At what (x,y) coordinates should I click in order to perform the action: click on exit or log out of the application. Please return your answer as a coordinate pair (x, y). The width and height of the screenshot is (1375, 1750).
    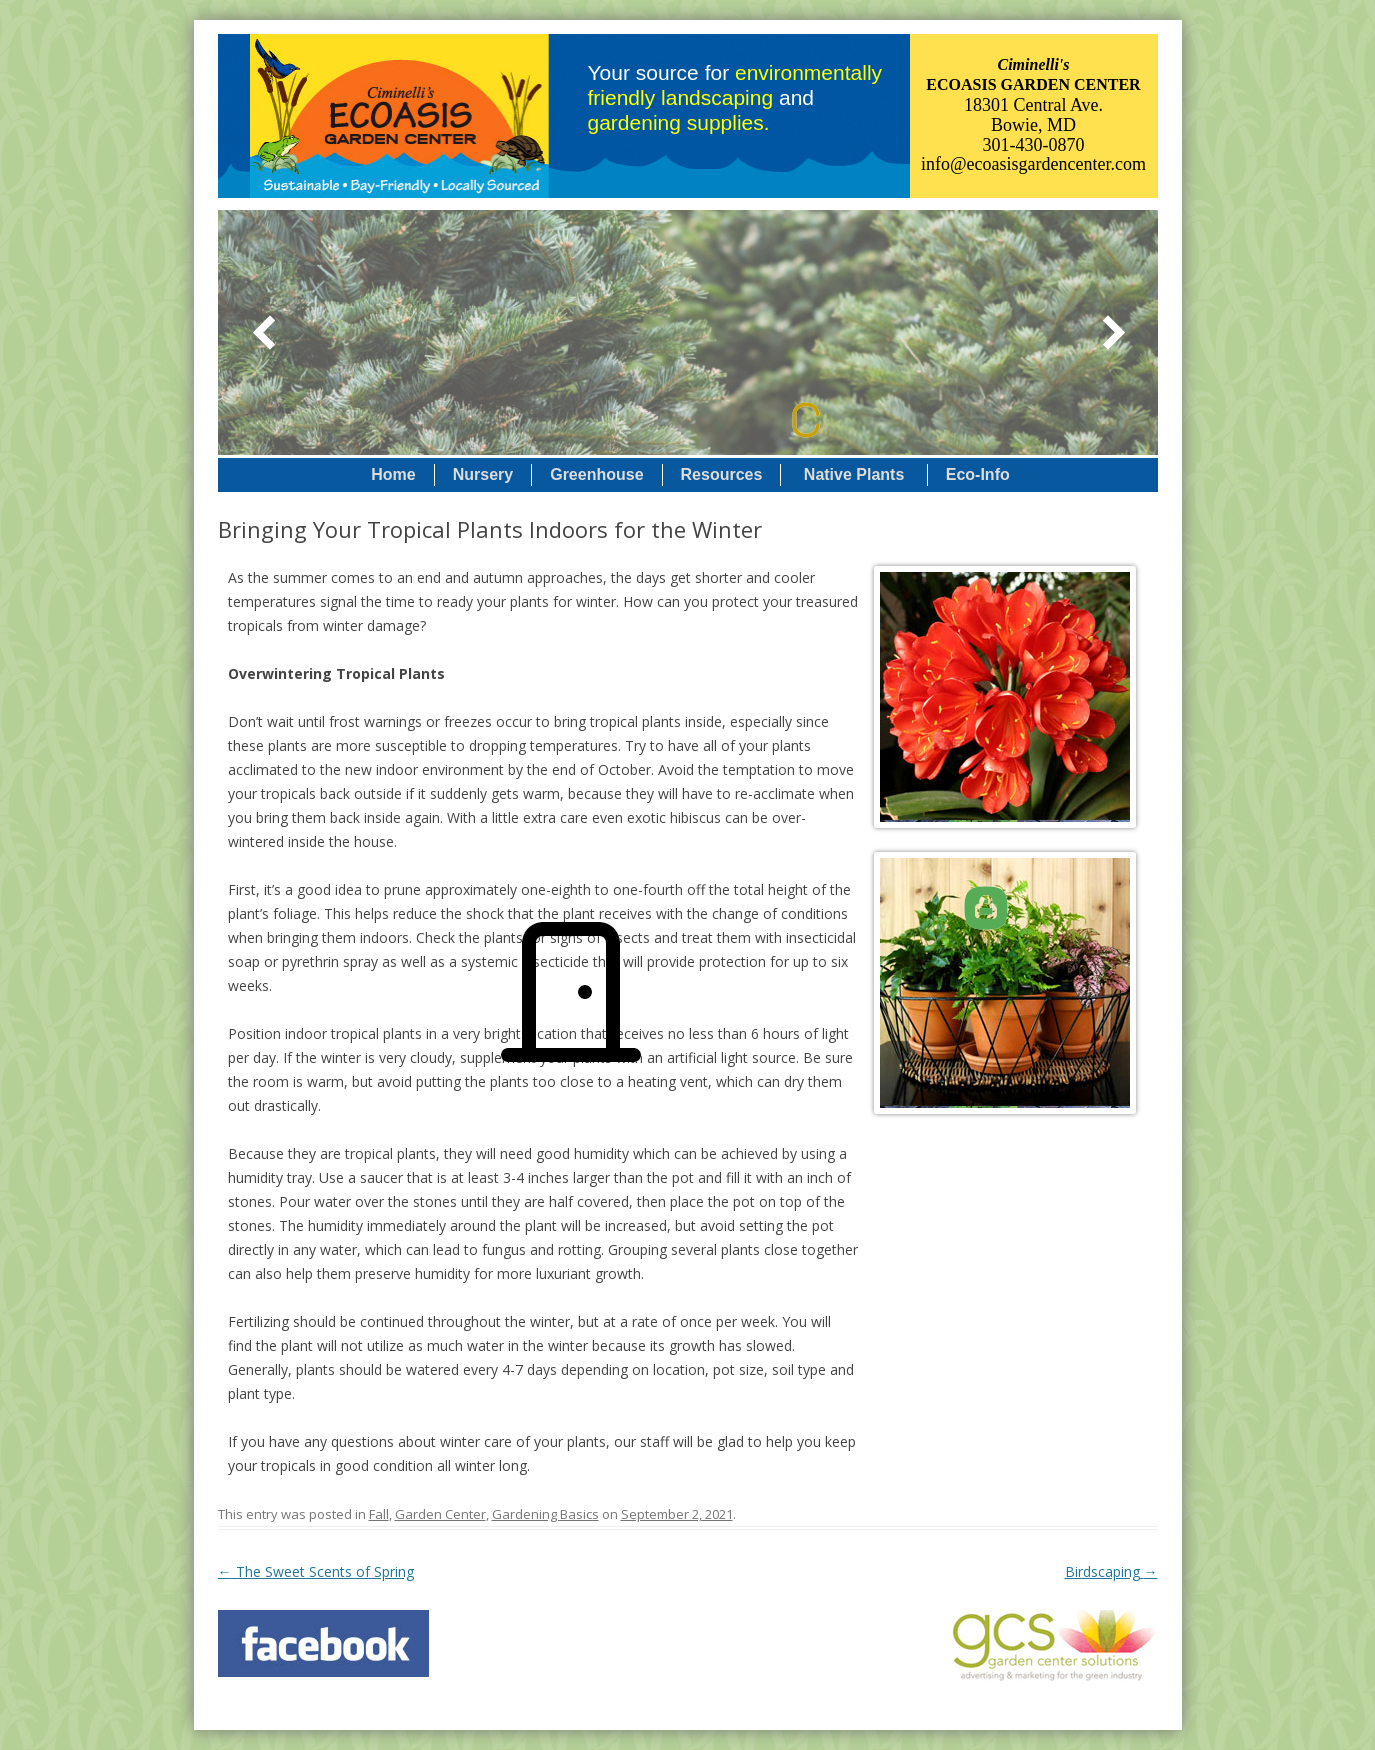
    Looking at the image, I should click on (571, 992).